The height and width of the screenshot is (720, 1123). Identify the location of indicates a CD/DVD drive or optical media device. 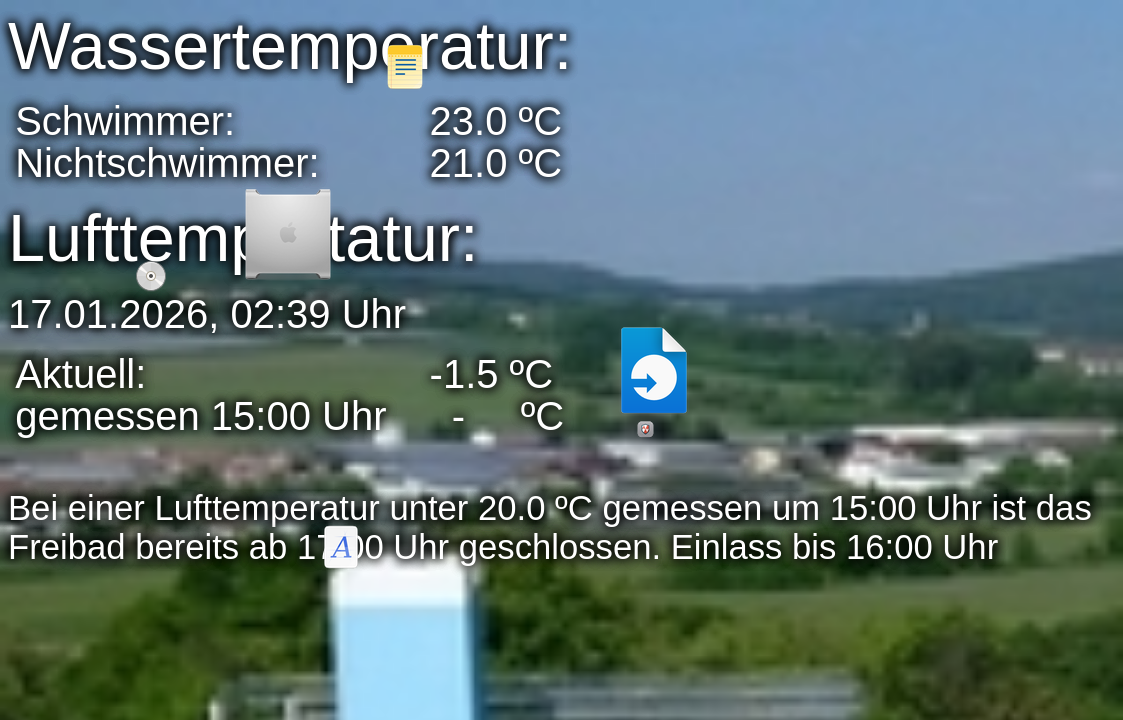
(151, 276).